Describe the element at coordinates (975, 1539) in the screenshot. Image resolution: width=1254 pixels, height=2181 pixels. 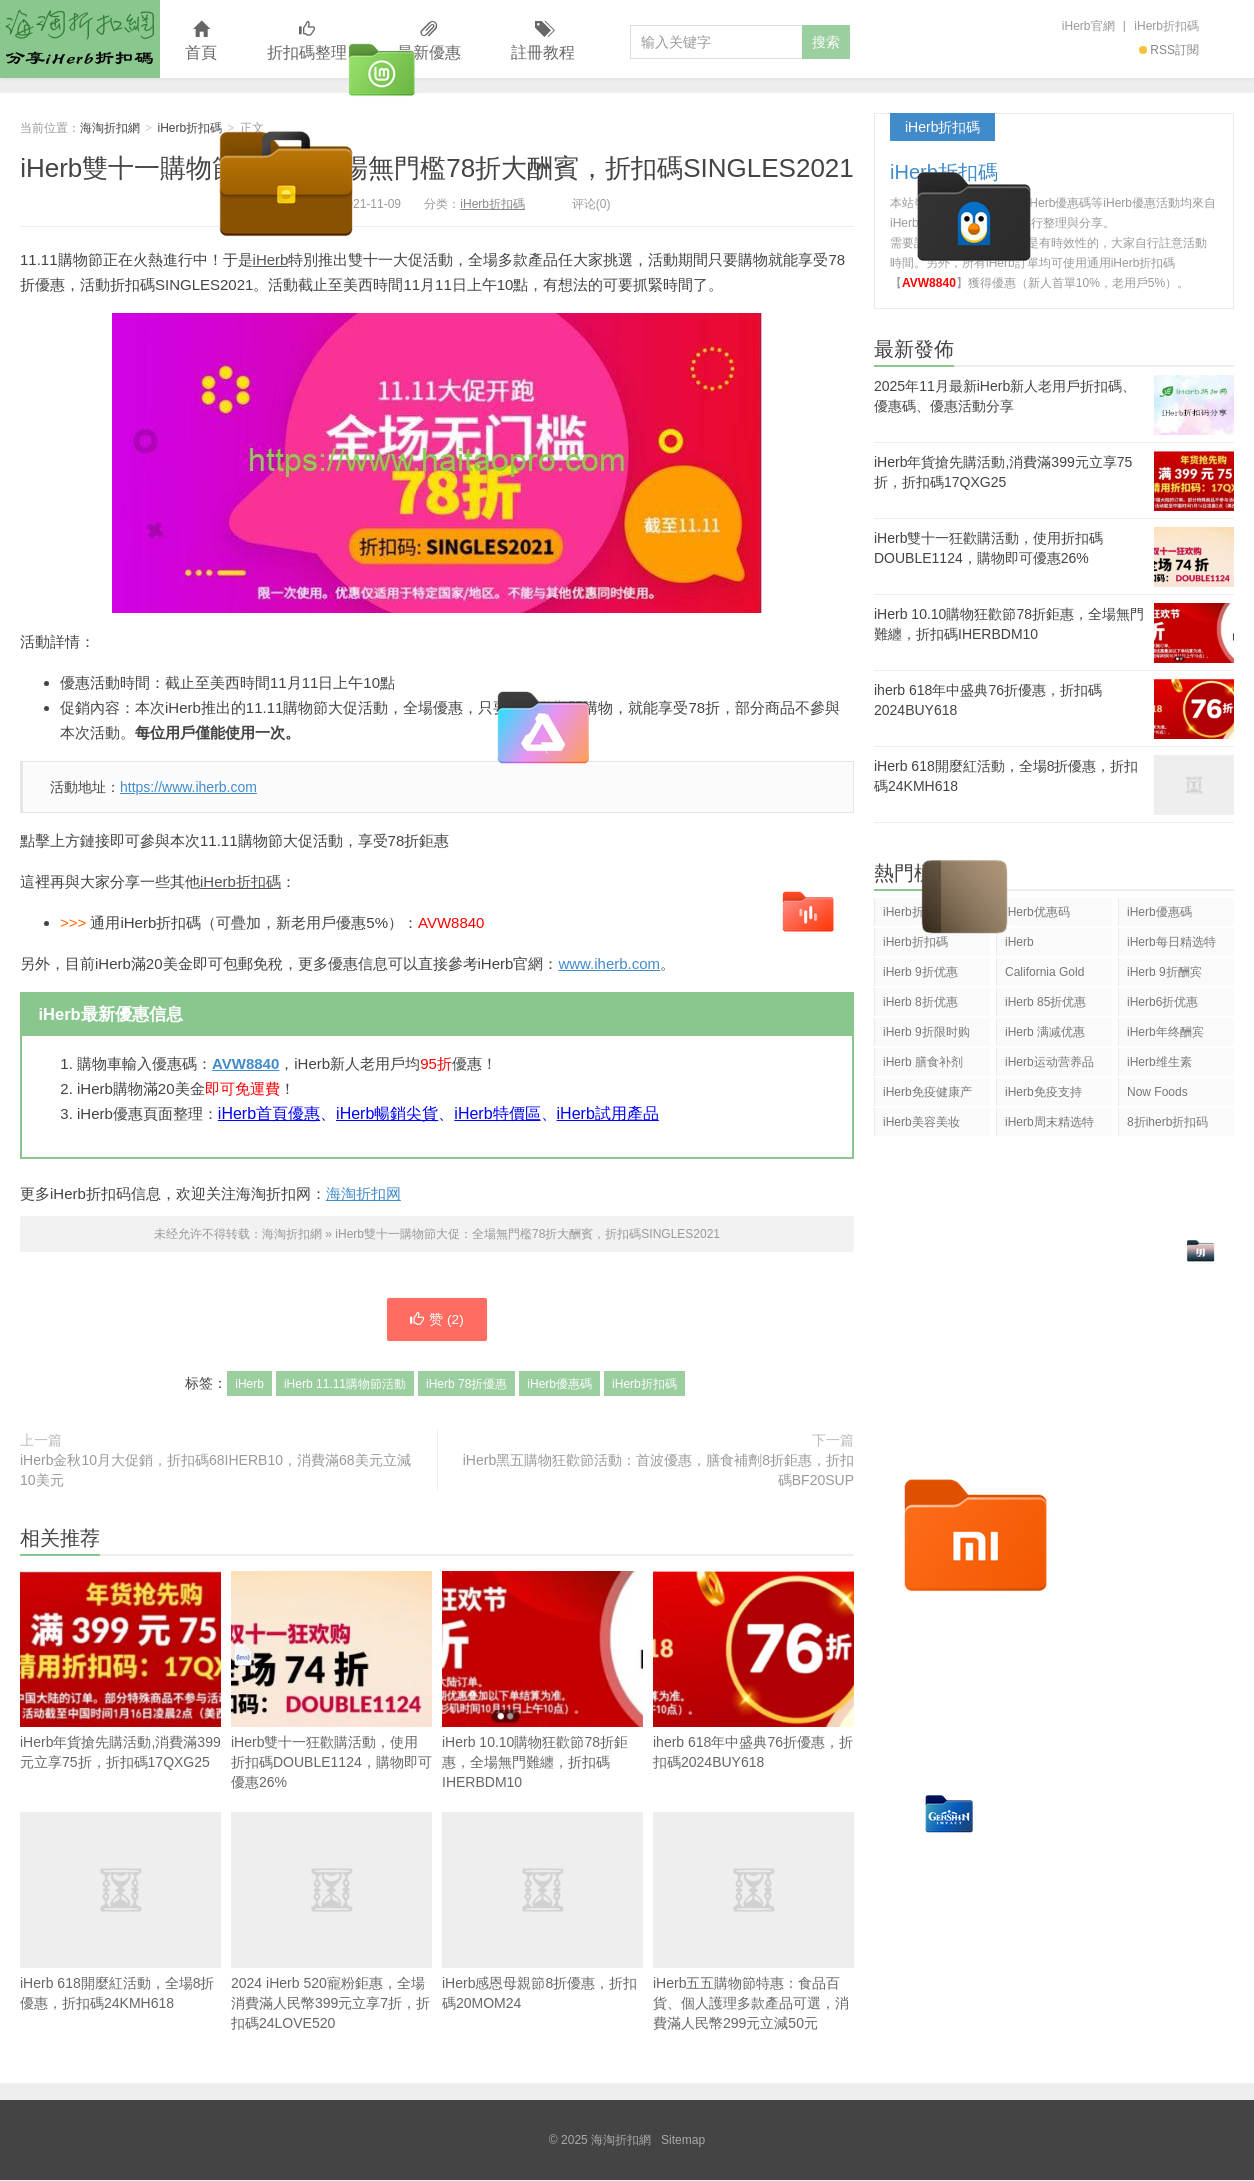
I see `open xiaomi-related files folder` at that location.